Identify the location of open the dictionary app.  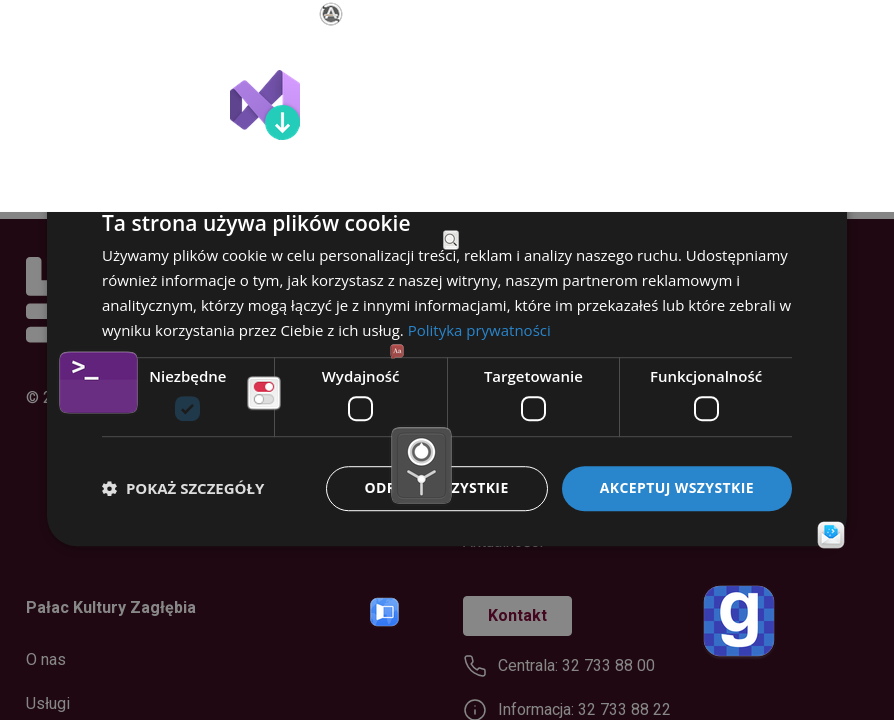
(397, 351).